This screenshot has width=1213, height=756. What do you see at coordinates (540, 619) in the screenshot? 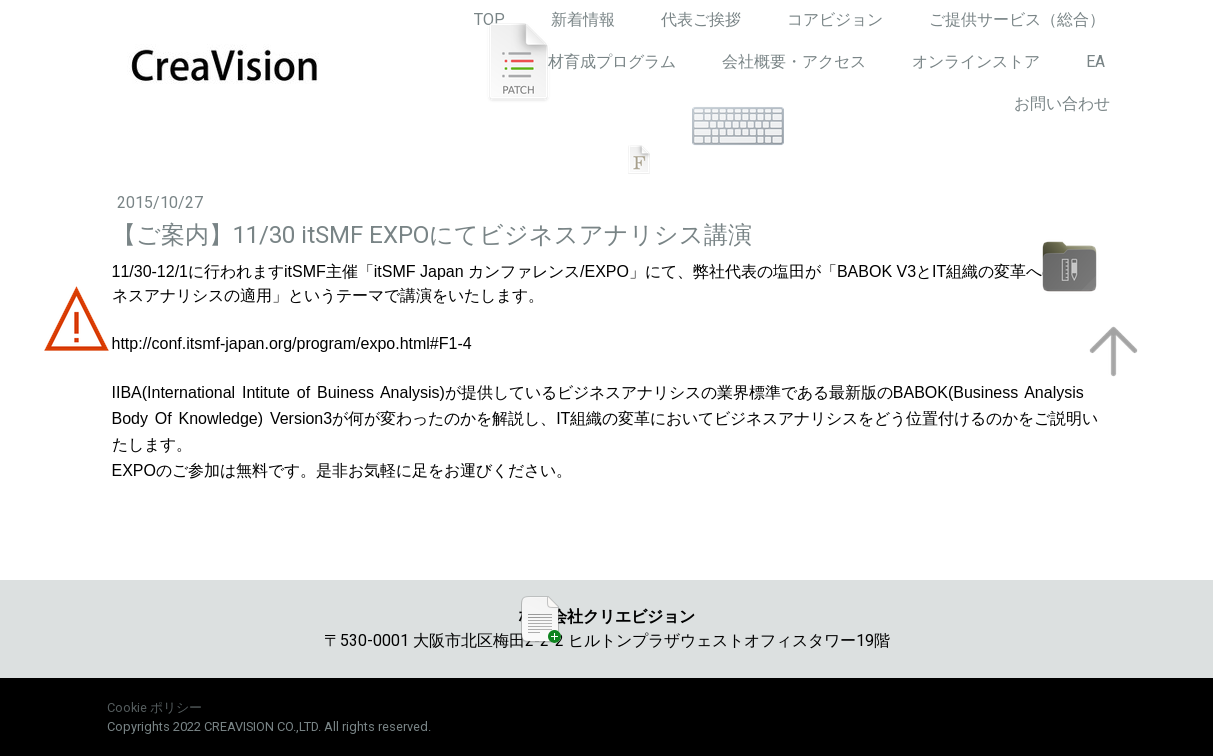
I see `create a new text document` at bounding box center [540, 619].